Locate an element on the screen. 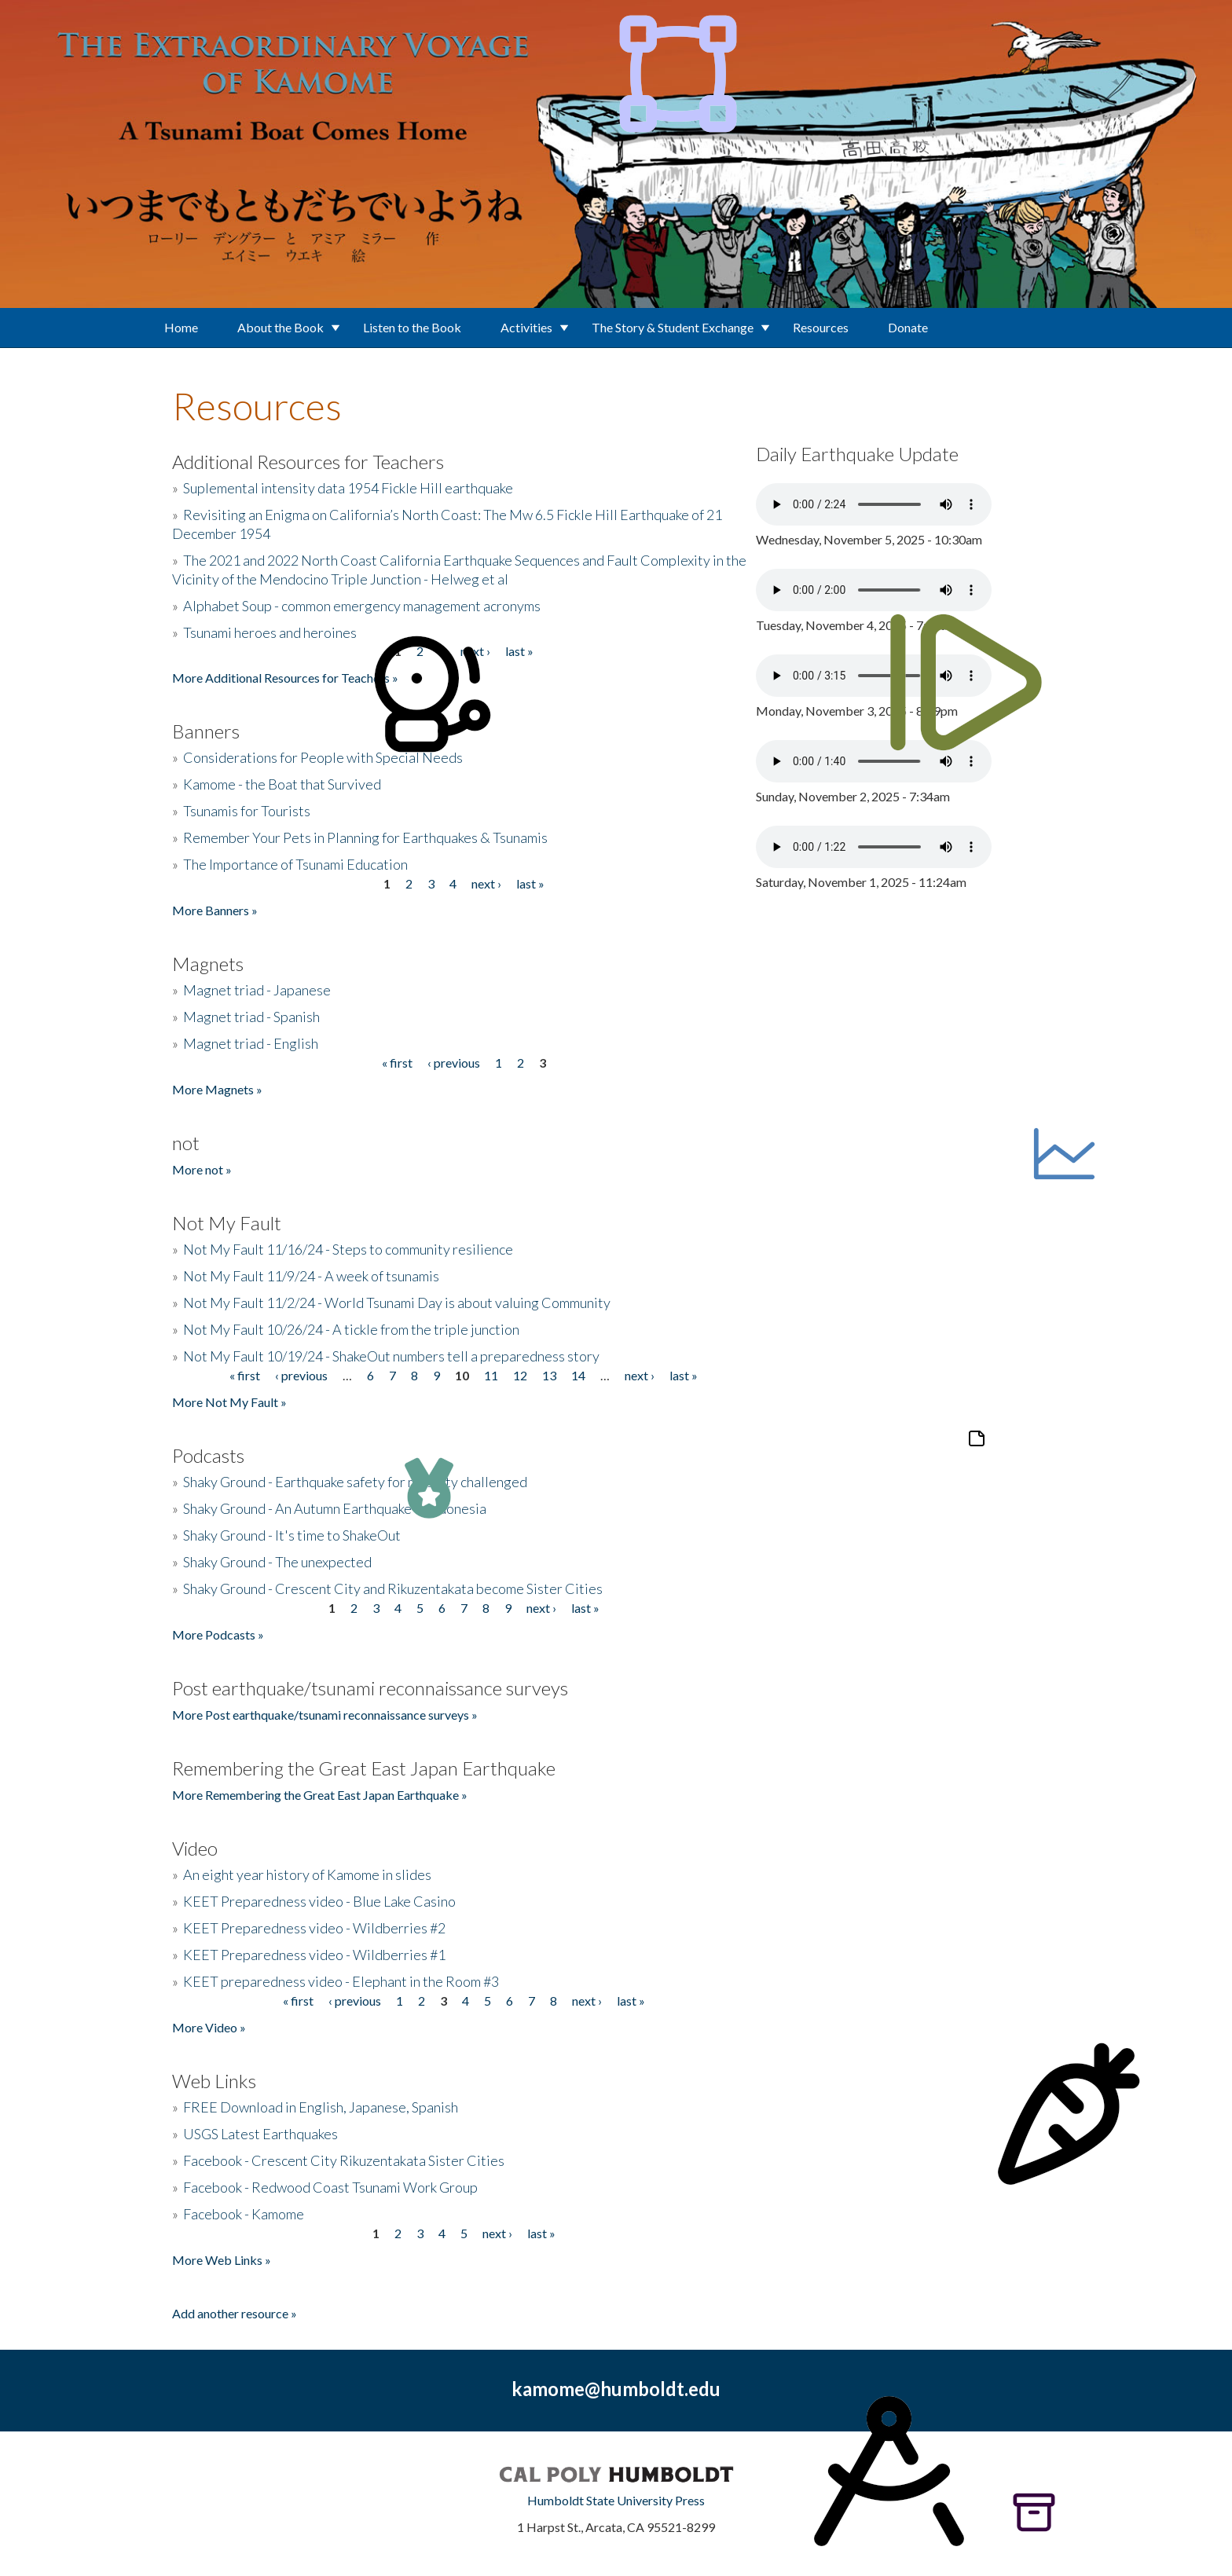 Image resolution: width=1232 pixels, height=2576 pixels. adjust vector shape boundaries is located at coordinates (678, 74).